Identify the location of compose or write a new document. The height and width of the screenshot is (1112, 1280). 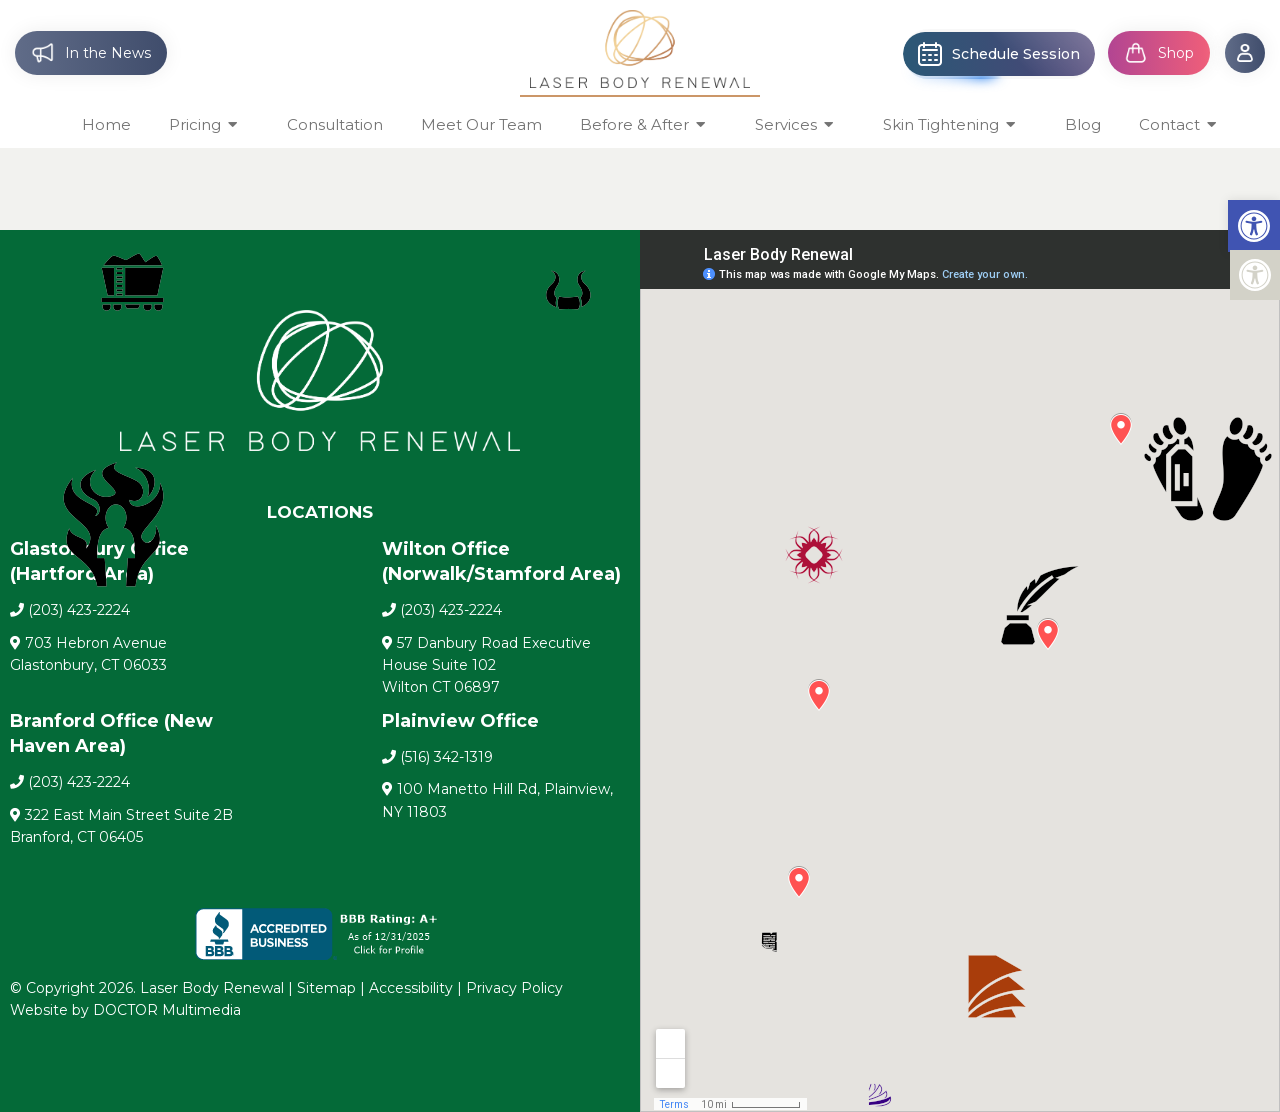
(1039, 606).